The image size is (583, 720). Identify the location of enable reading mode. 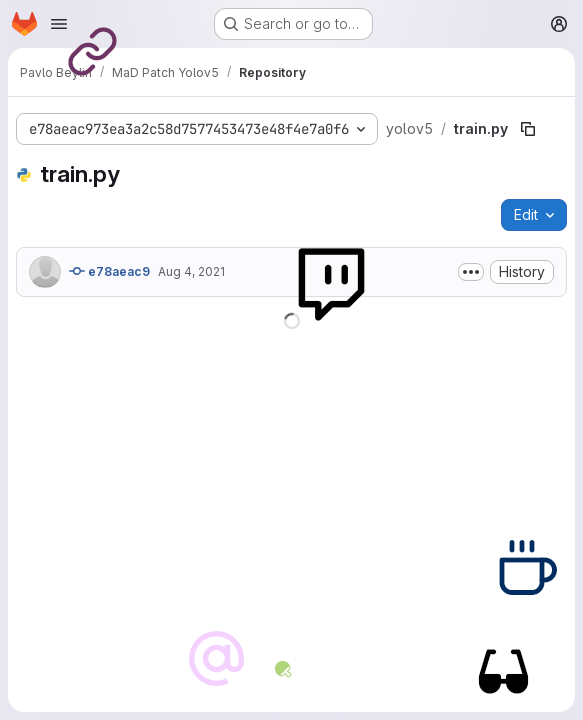
(503, 671).